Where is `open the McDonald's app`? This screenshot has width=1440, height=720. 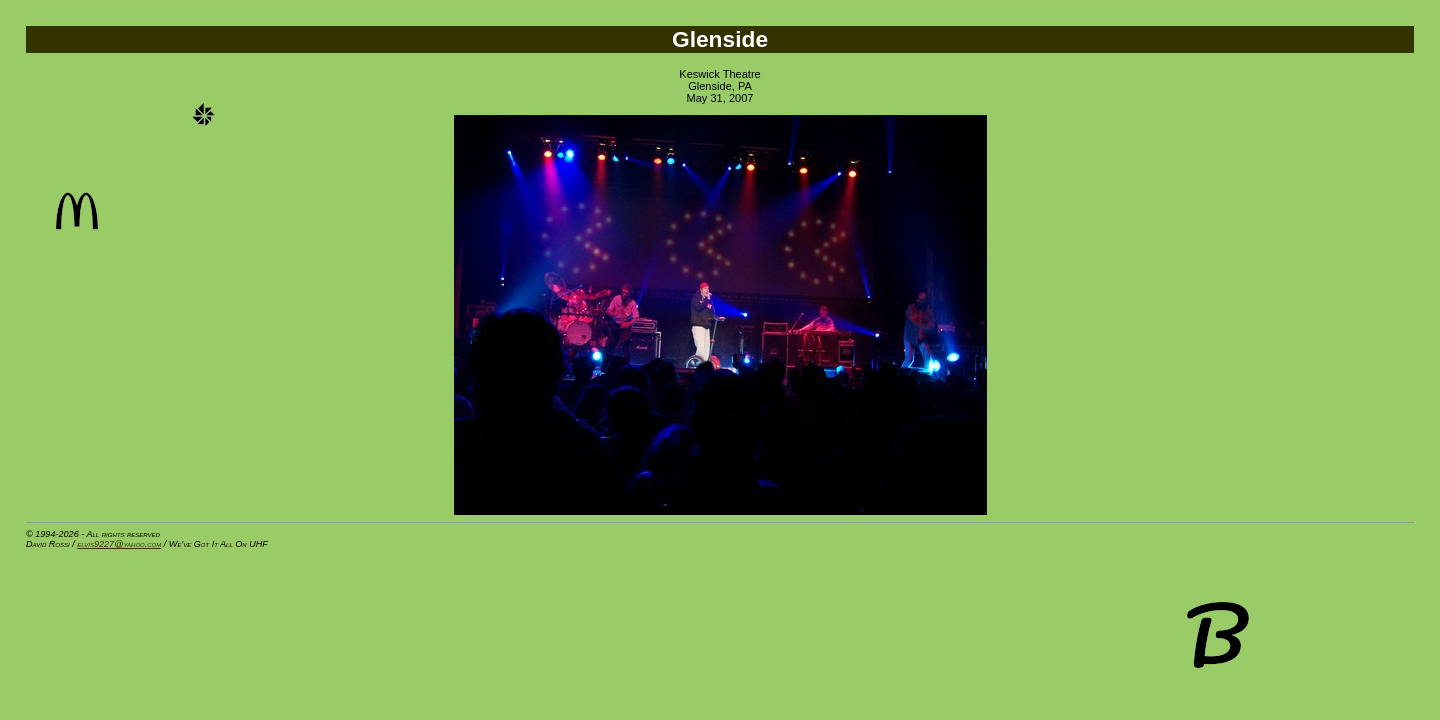 open the McDonald's app is located at coordinates (77, 211).